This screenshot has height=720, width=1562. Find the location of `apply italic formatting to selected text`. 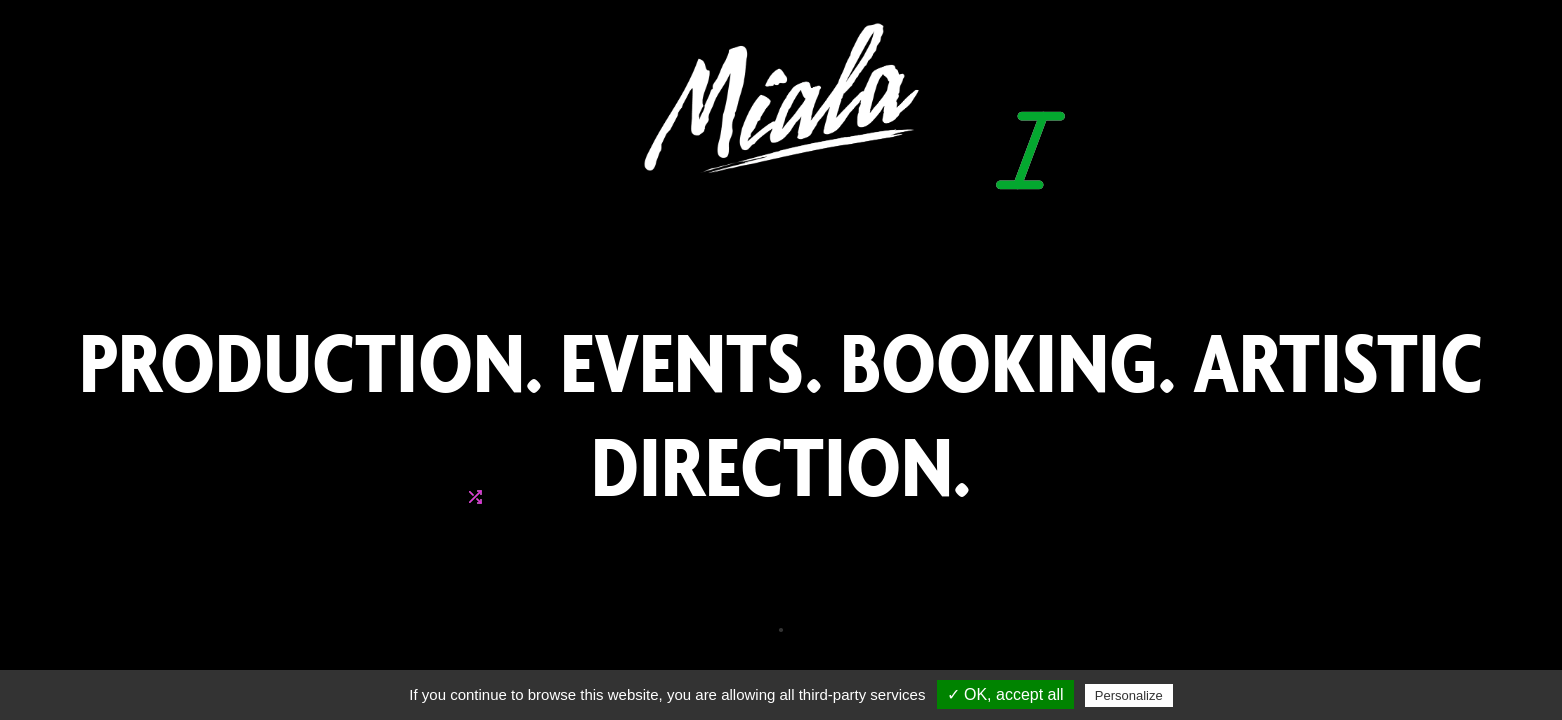

apply italic formatting to selected text is located at coordinates (1030, 150).